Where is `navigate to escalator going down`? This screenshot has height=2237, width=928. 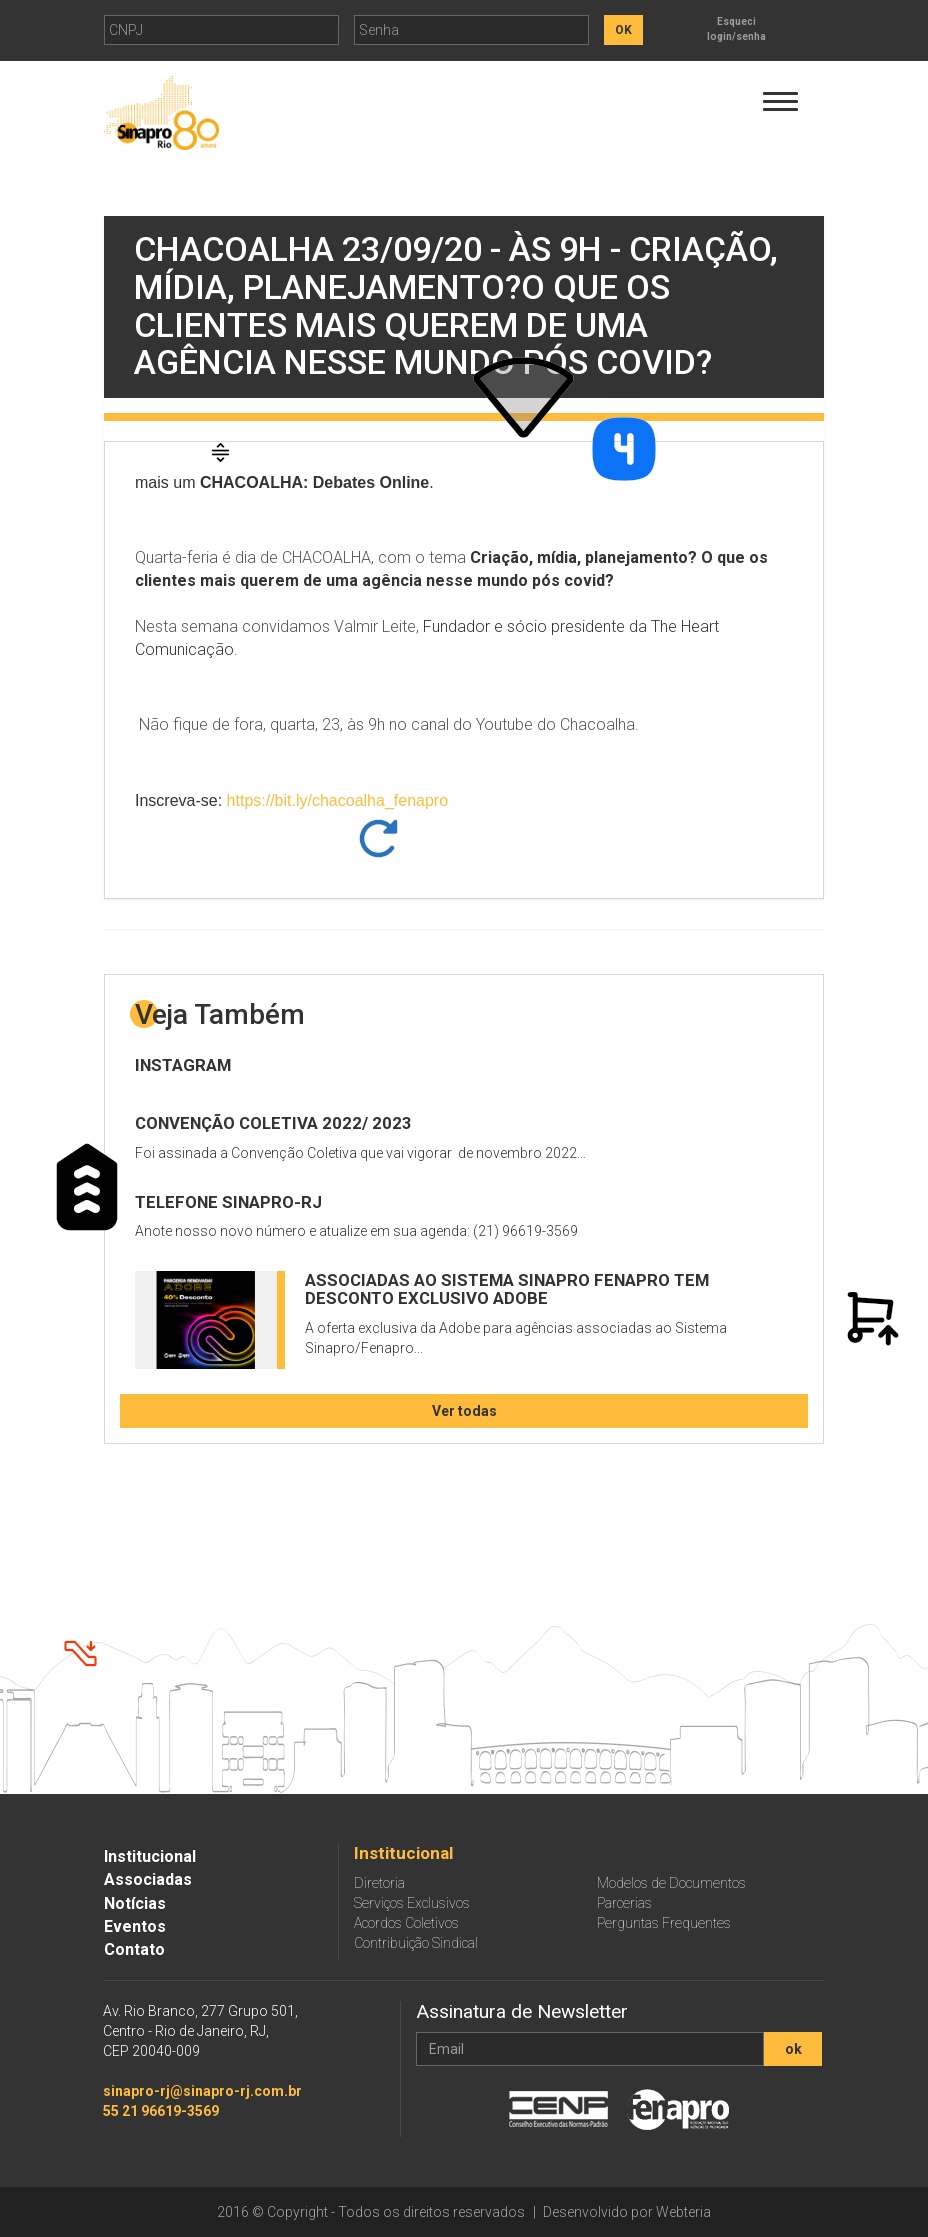 navigate to escalator going down is located at coordinates (80, 1653).